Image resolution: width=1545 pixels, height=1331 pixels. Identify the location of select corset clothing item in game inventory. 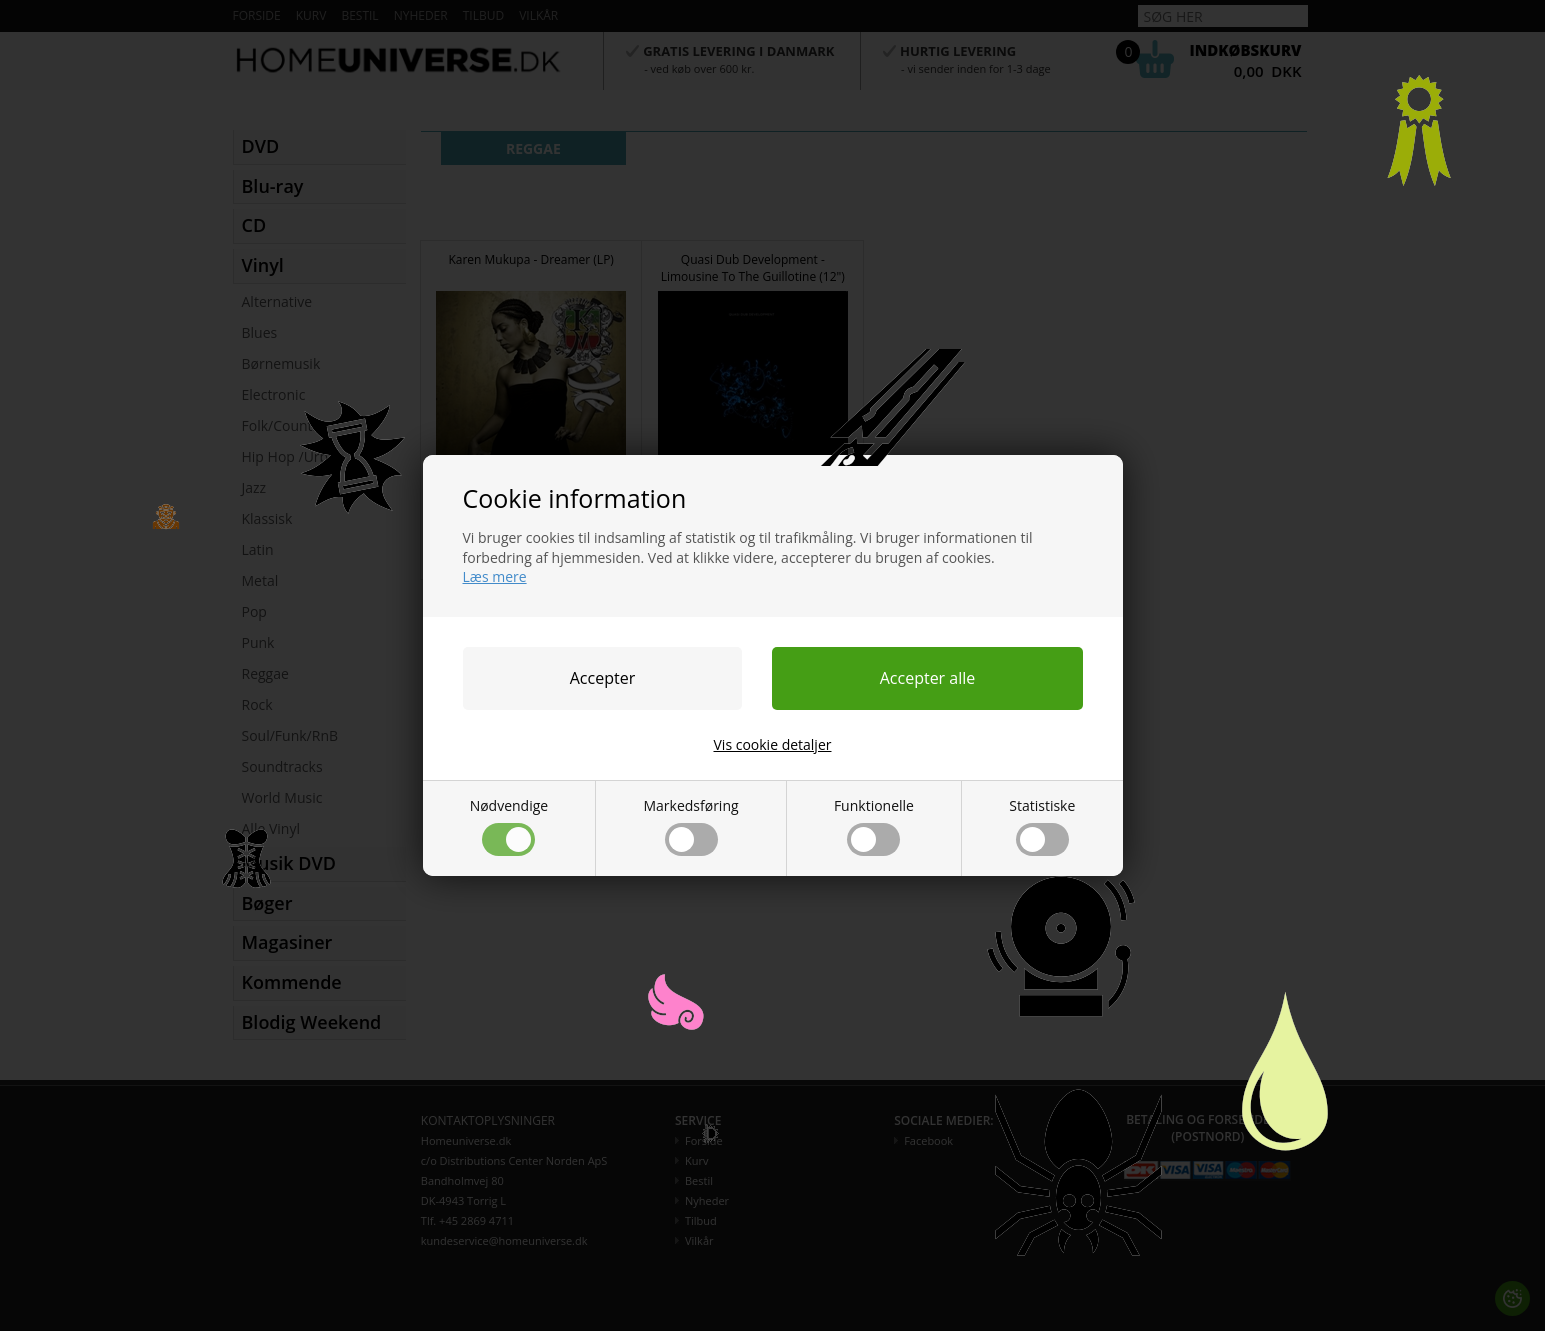
(246, 857).